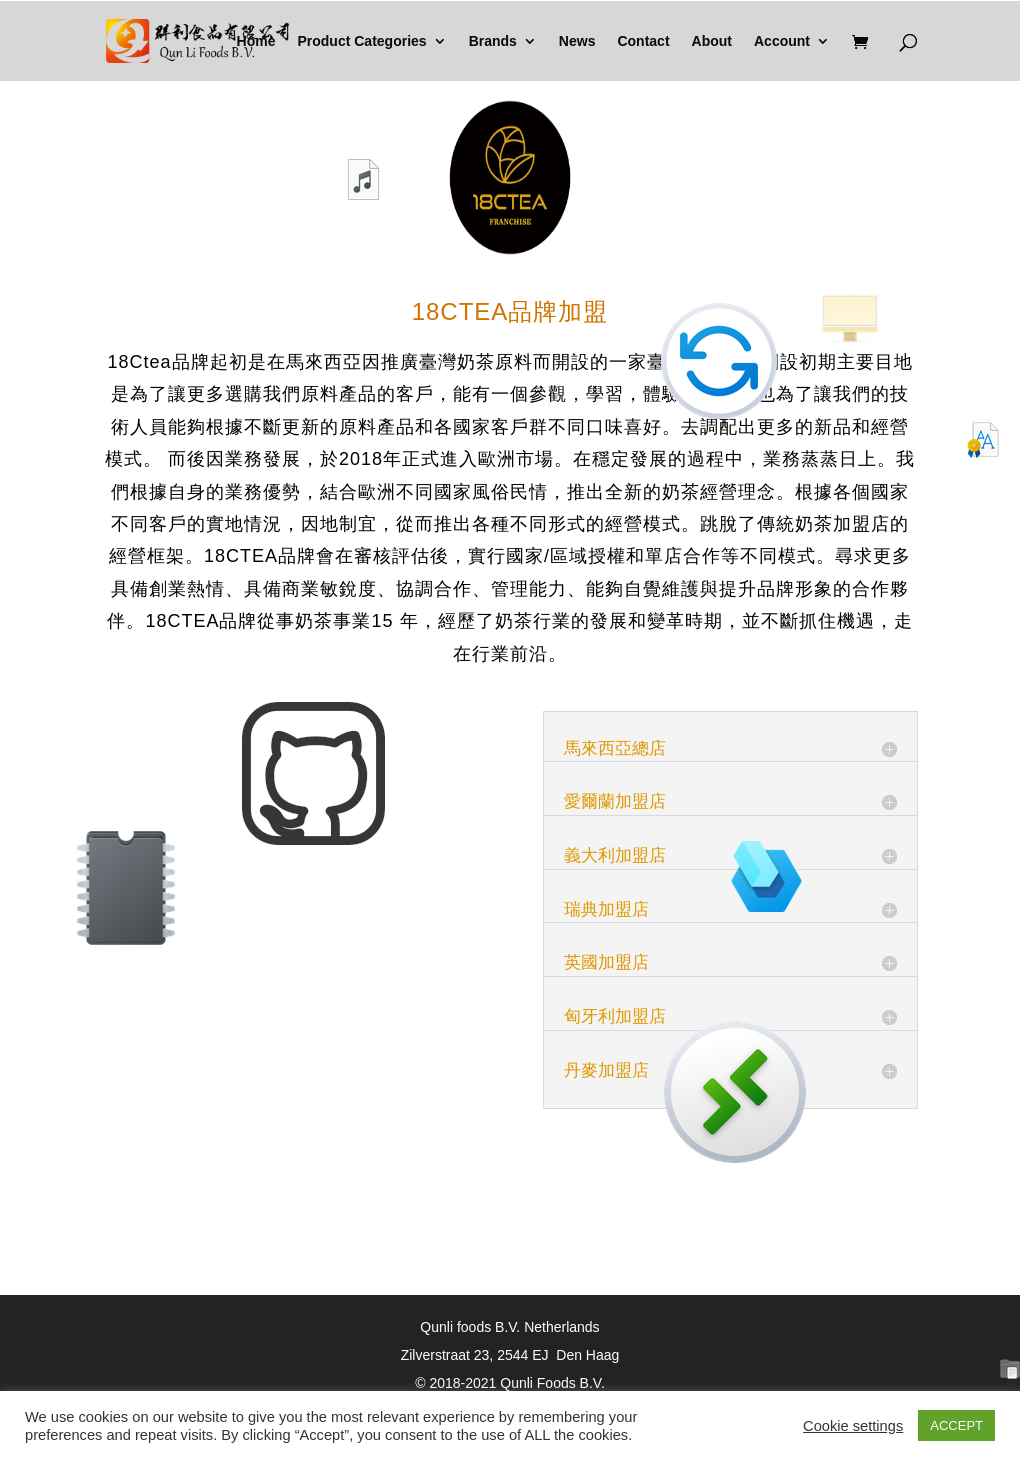  I want to click on open GitHub Desktop application, so click(313, 773).